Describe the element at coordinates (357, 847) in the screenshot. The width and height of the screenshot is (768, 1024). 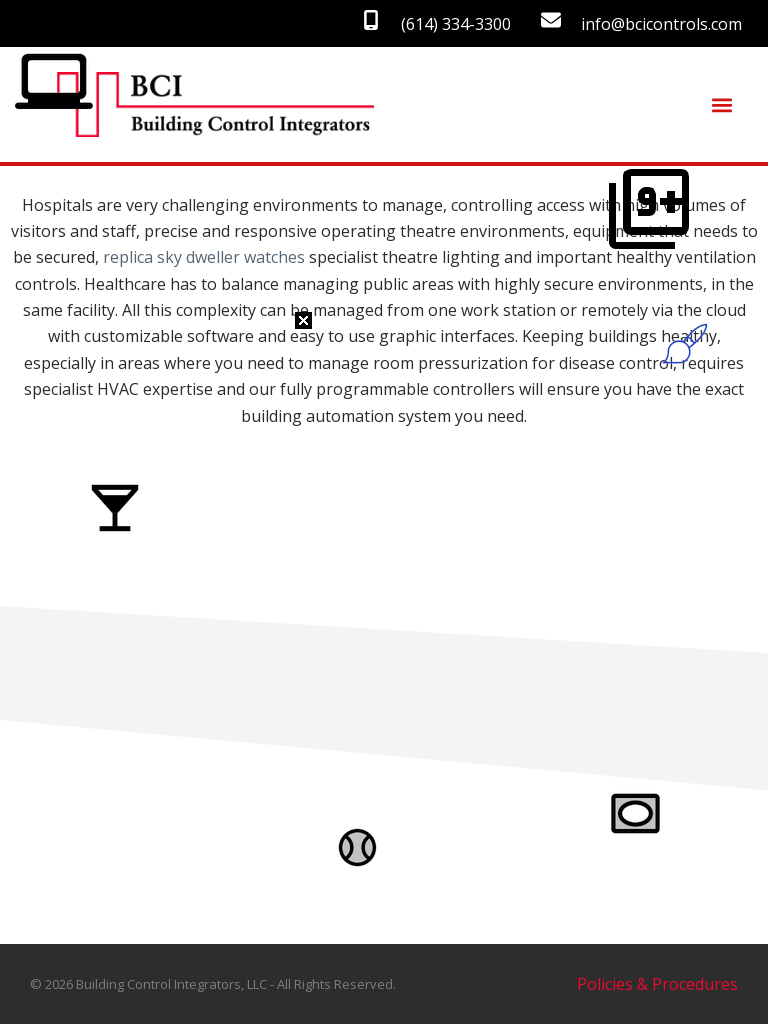
I see `access baseball scores and updates` at that location.